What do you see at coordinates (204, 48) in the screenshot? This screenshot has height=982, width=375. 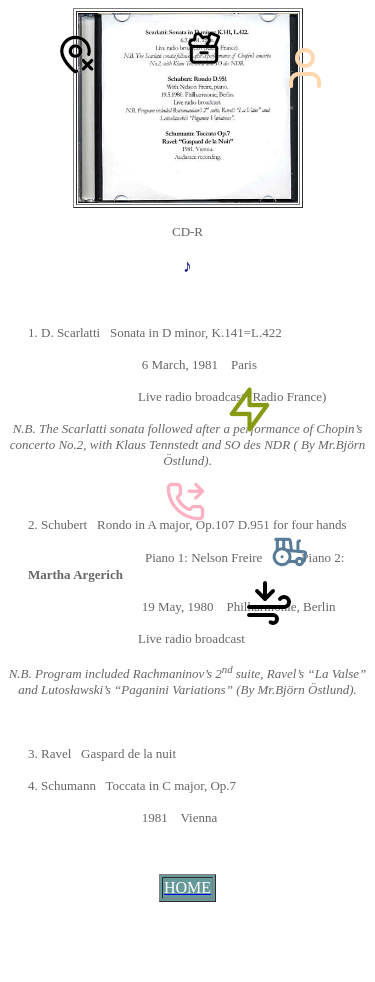 I see `access tools and utilities` at bounding box center [204, 48].